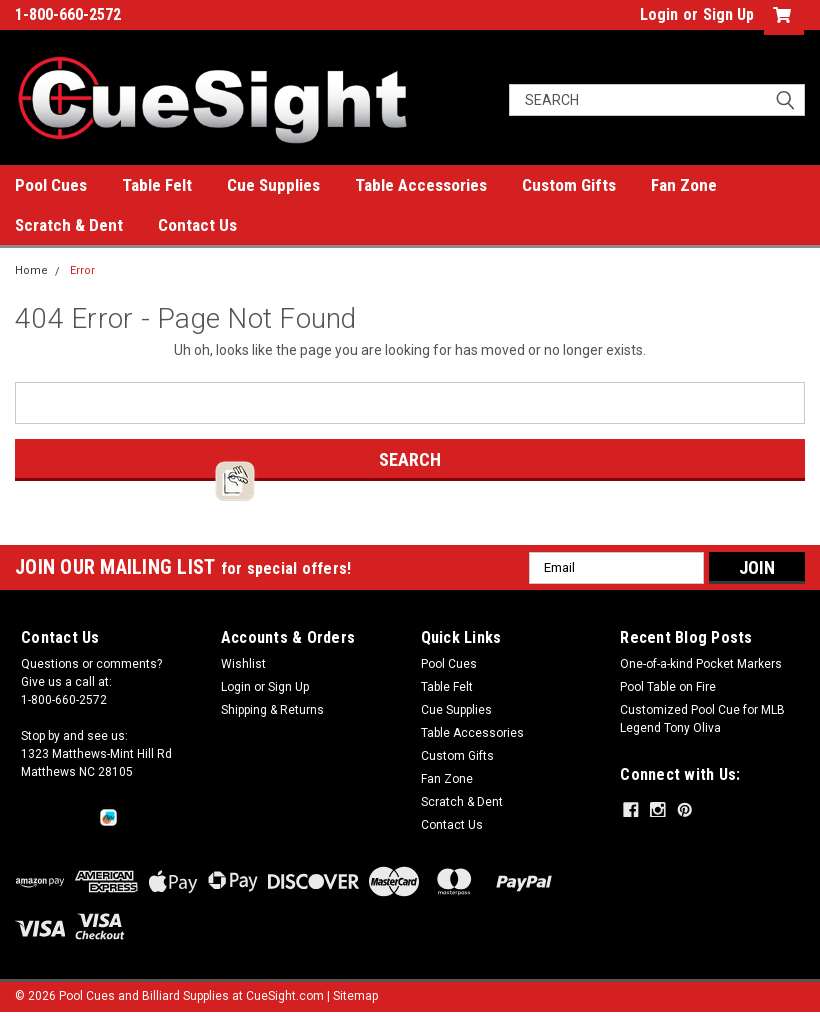 Image resolution: width=820 pixels, height=1016 pixels. I want to click on open freeform app for brainstorming and sketching, so click(108, 817).